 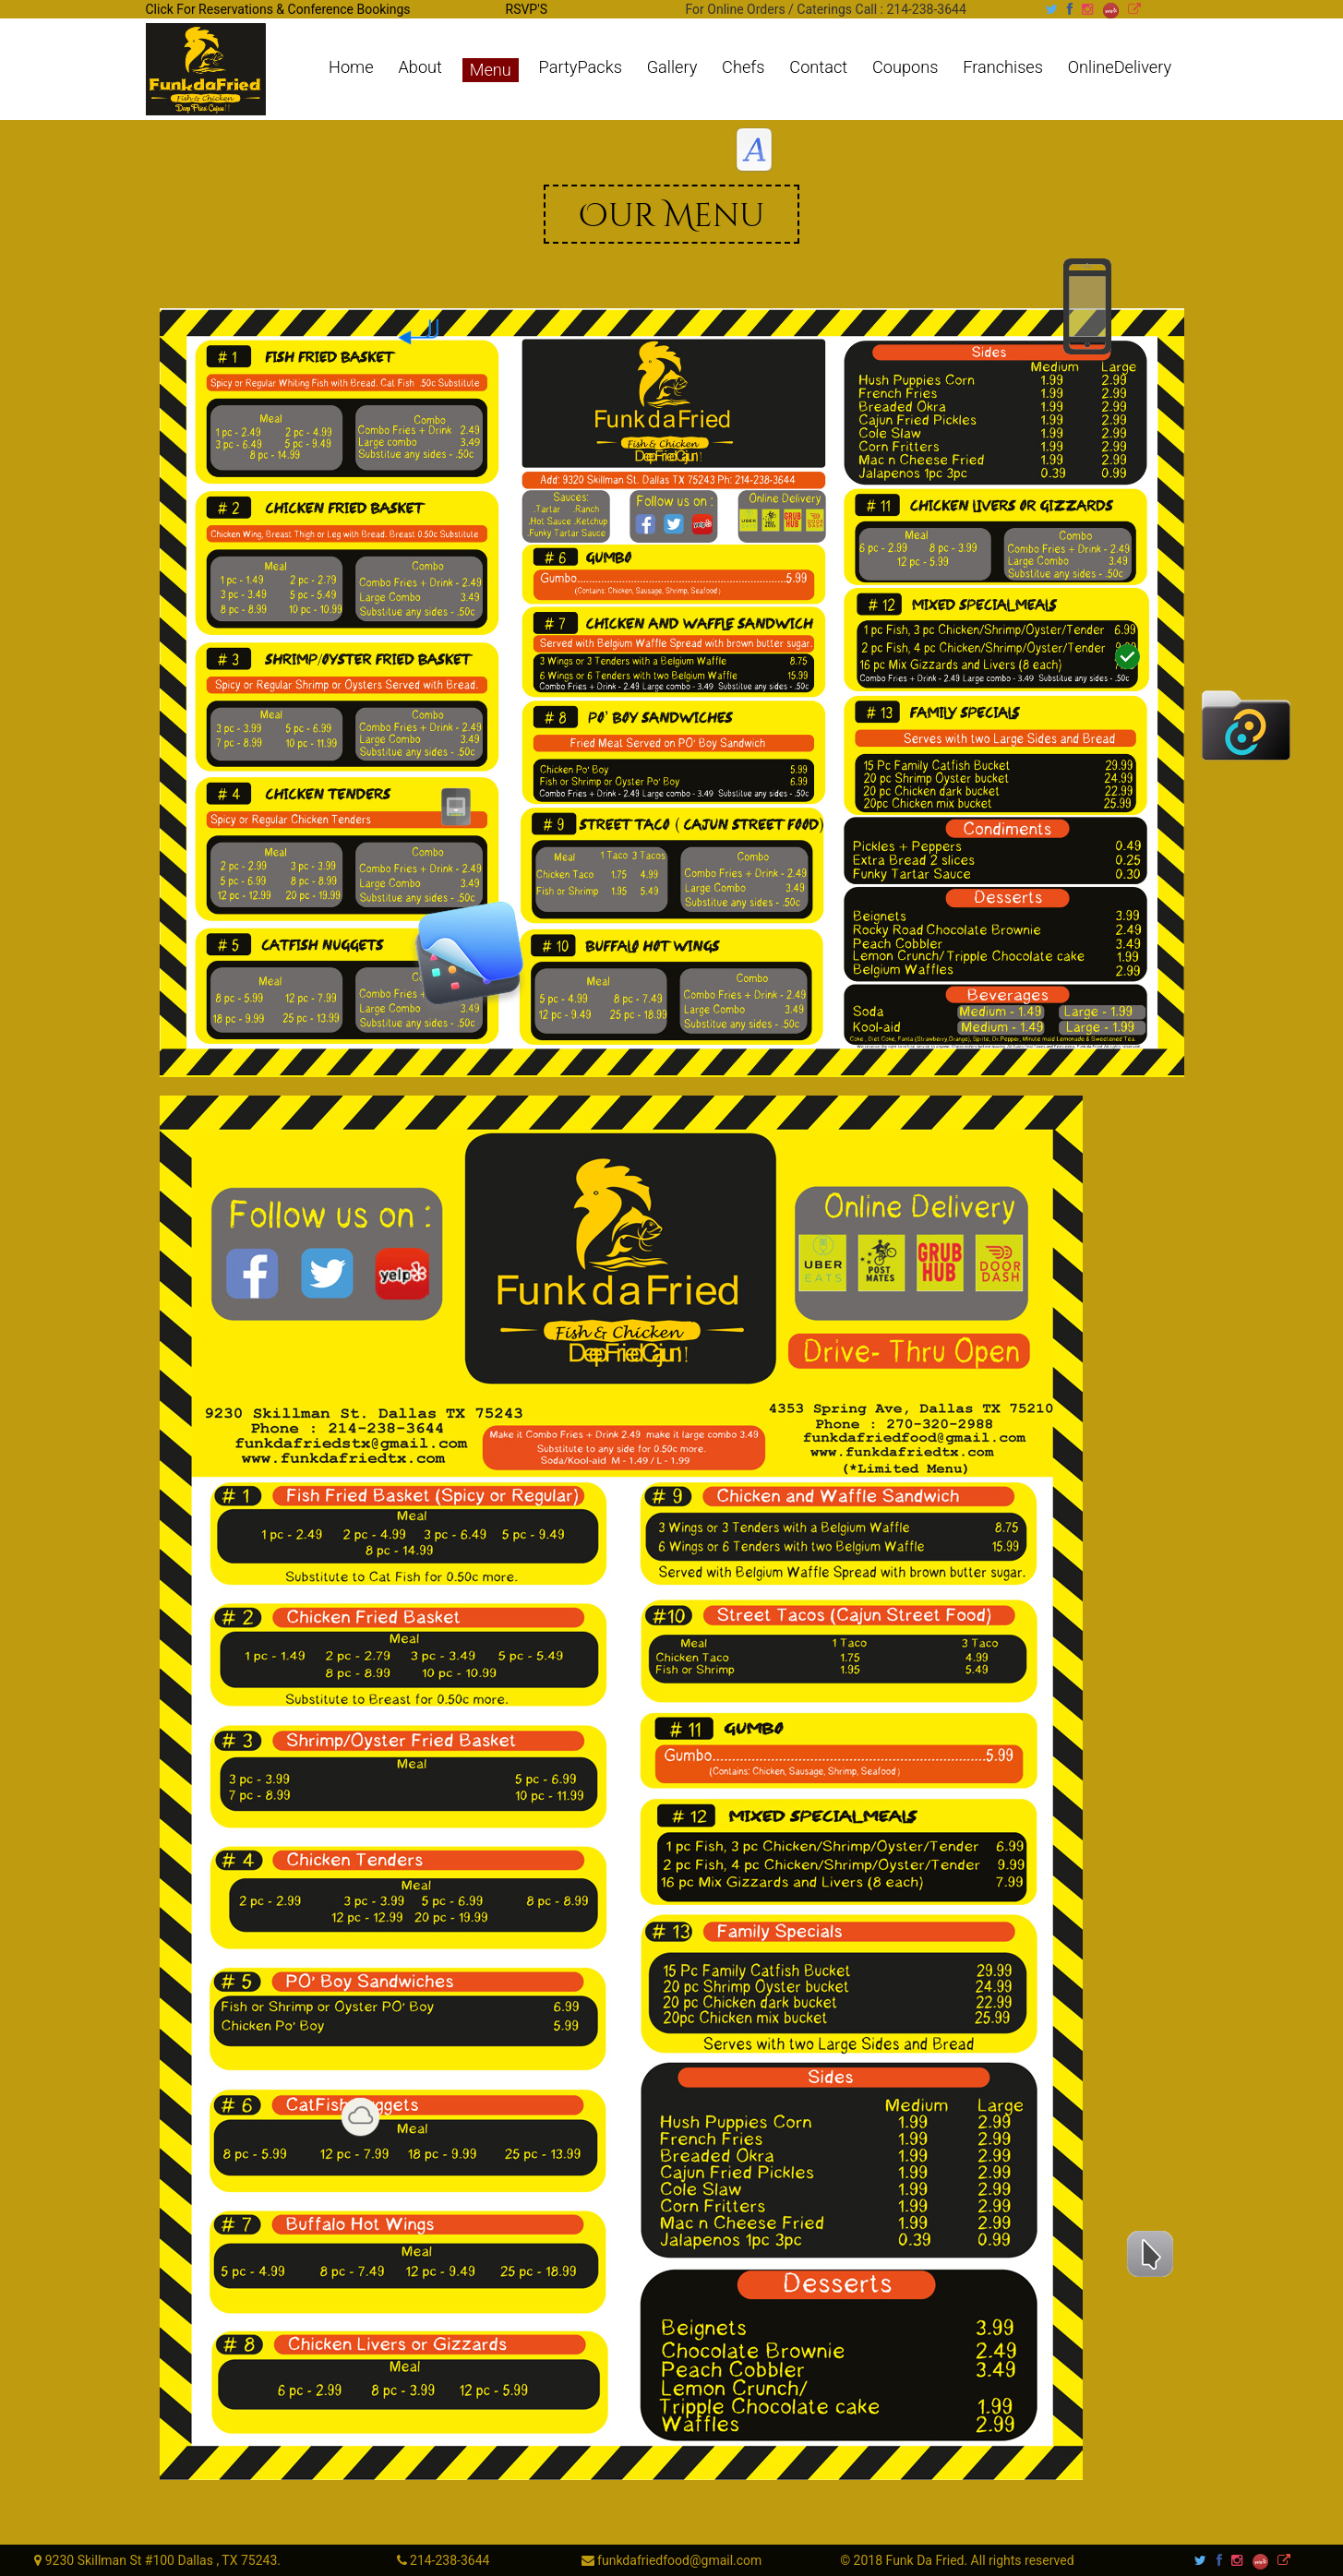 What do you see at coordinates (1150, 2254) in the screenshot?
I see `open cursor preferences settings` at bounding box center [1150, 2254].